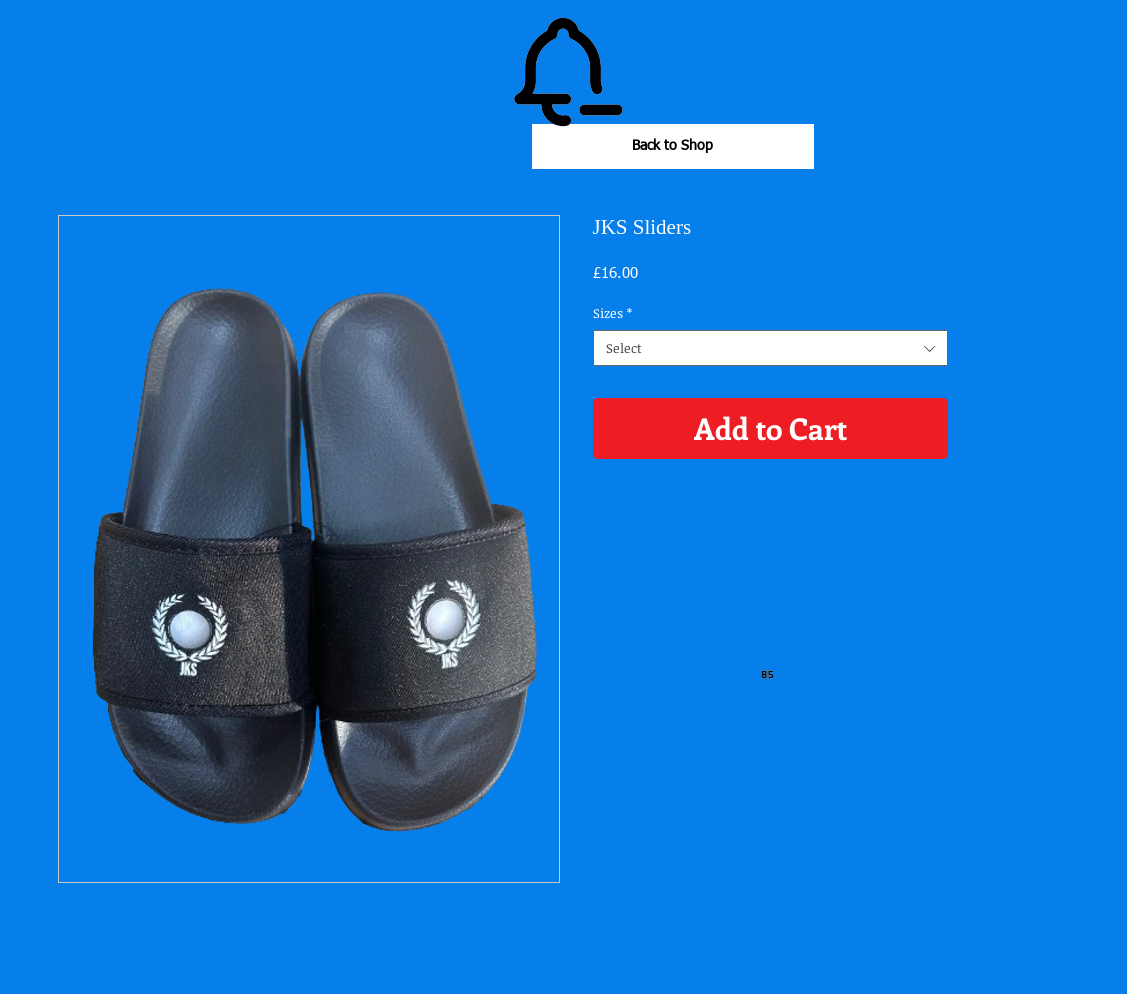 Image resolution: width=1127 pixels, height=994 pixels. What do you see at coordinates (563, 72) in the screenshot?
I see `remove or dismiss a notification` at bounding box center [563, 72].